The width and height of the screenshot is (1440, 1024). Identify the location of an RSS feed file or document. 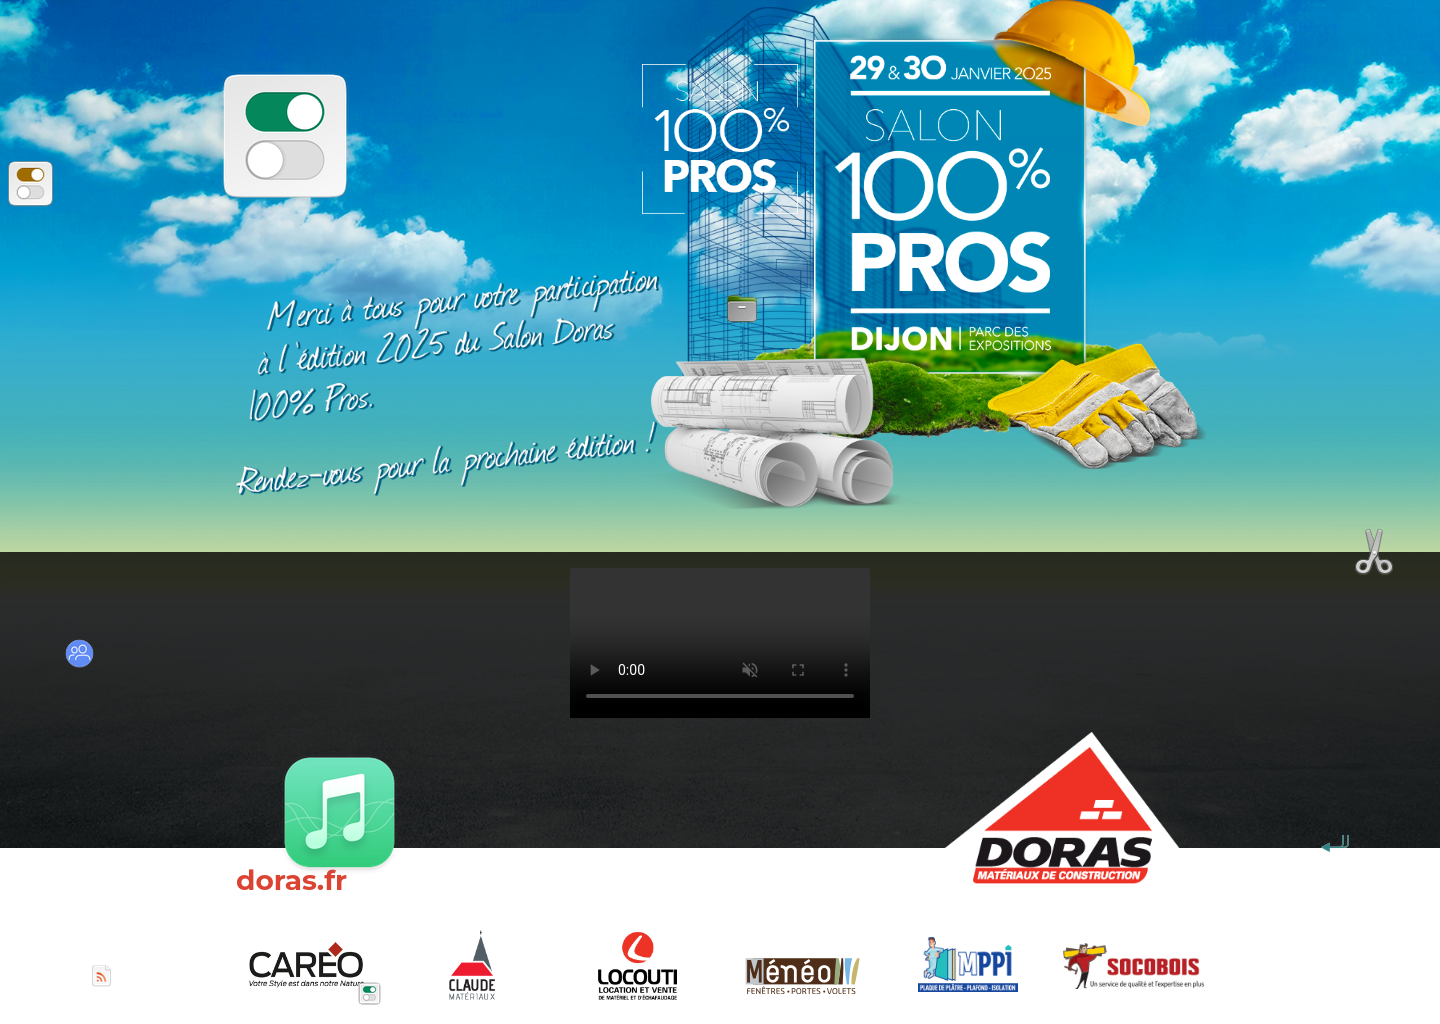
(101, 975).